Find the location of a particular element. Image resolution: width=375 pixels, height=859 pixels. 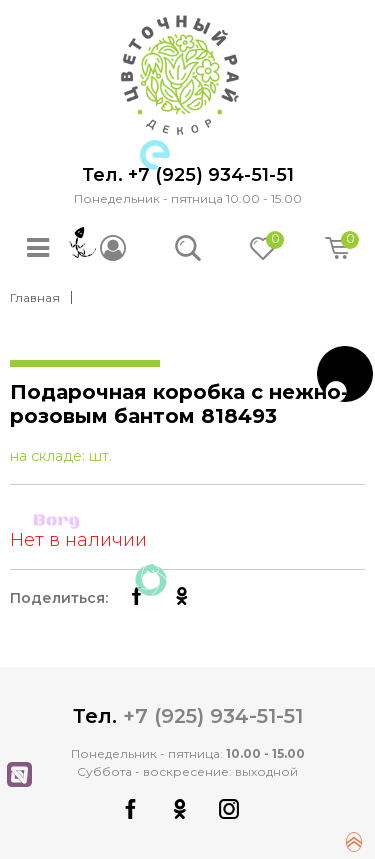

visit fossil scm website or documentation is located at coordinates (82, 242).